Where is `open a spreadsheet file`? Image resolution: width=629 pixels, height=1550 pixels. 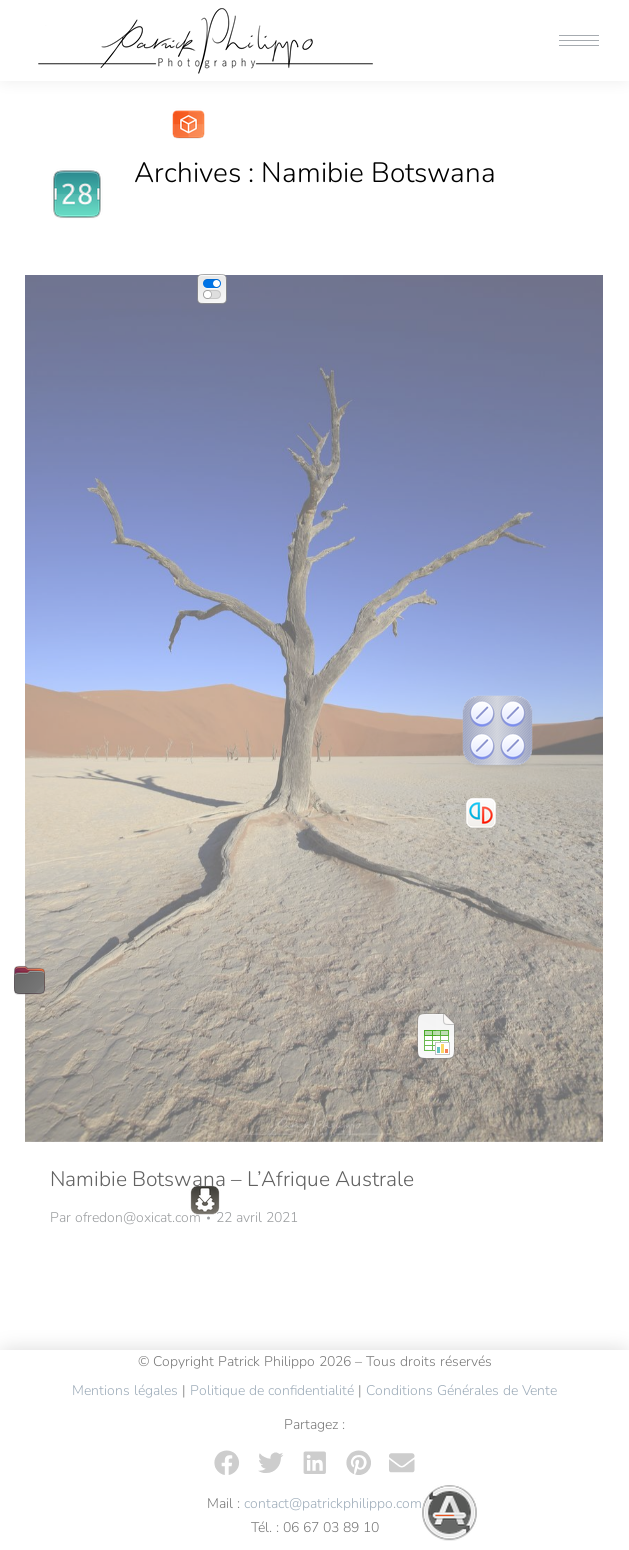
open a spreadsheet file is located at coordinates (436, 1036).